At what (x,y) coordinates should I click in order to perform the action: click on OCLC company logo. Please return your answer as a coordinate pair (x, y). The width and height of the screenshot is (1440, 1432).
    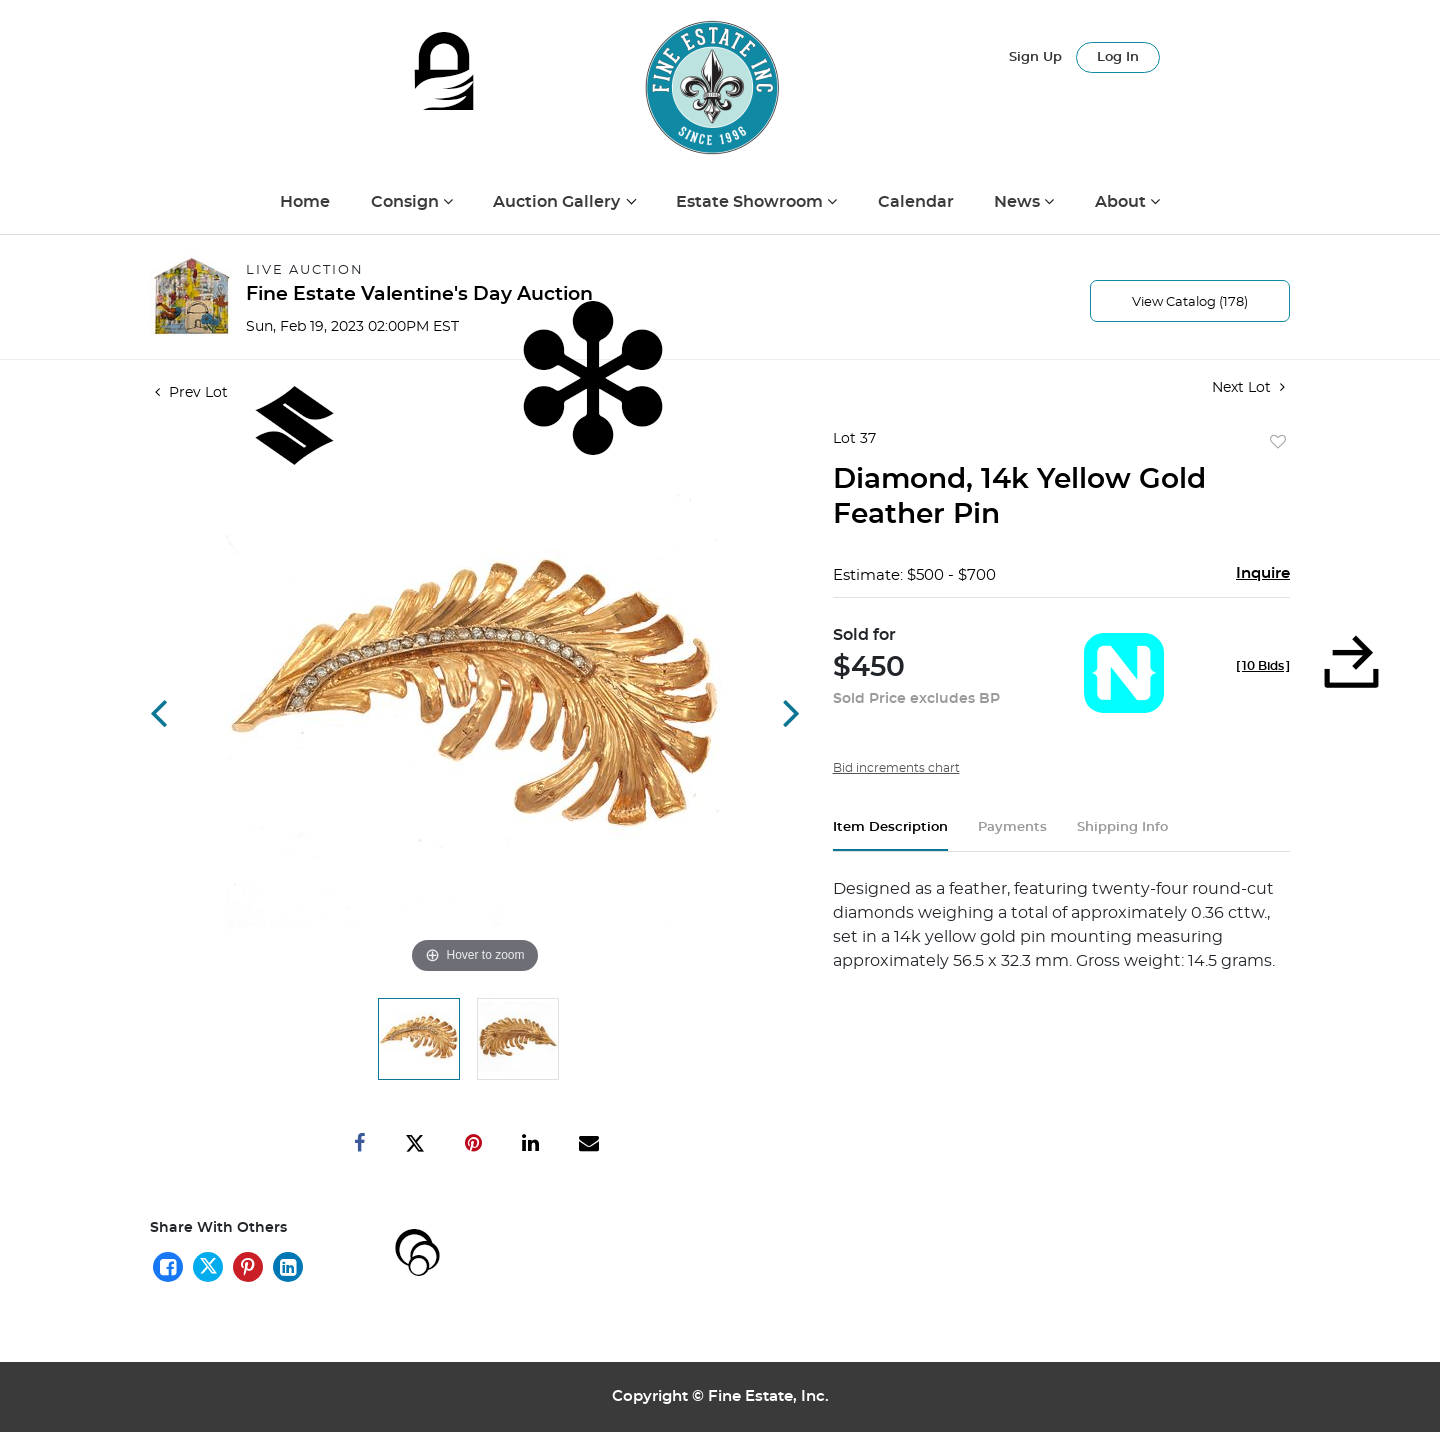
    Looking at the image, I should click on (417, 1252).